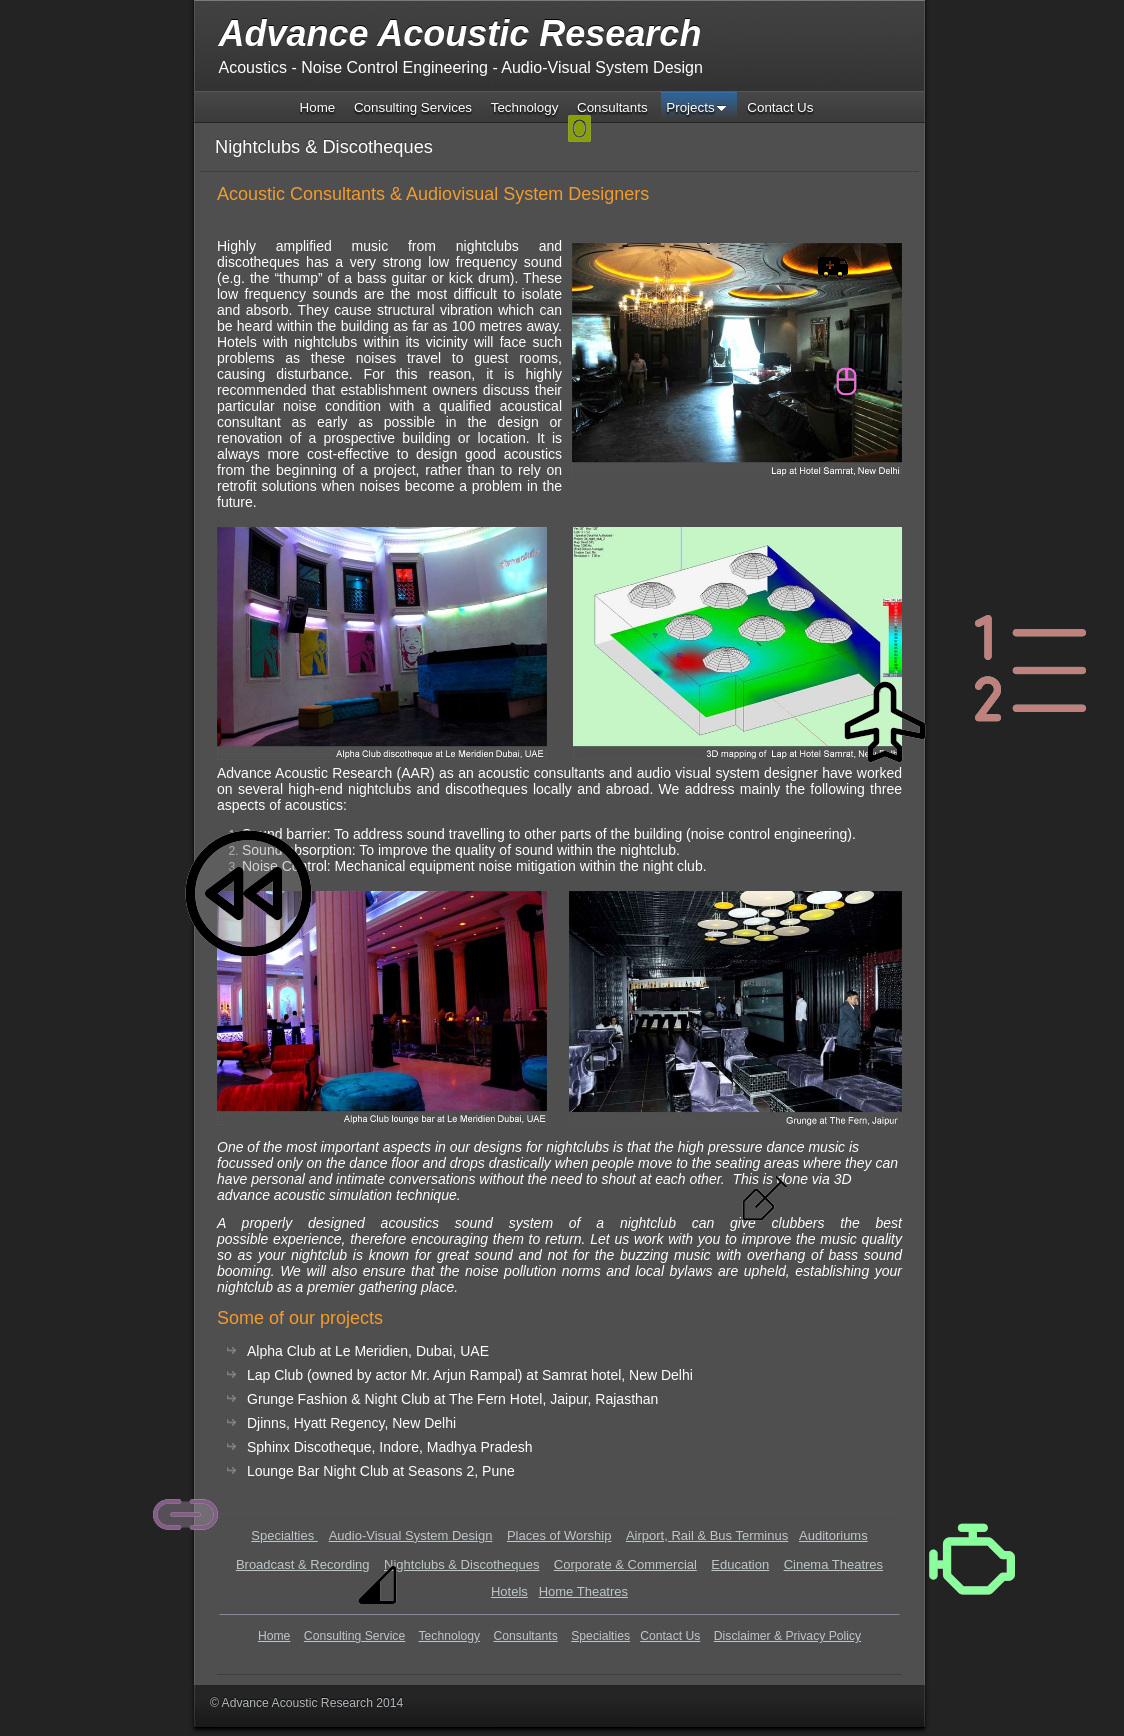  I want to click on check engine or vehicle diagnostics, so click(971, 1560).